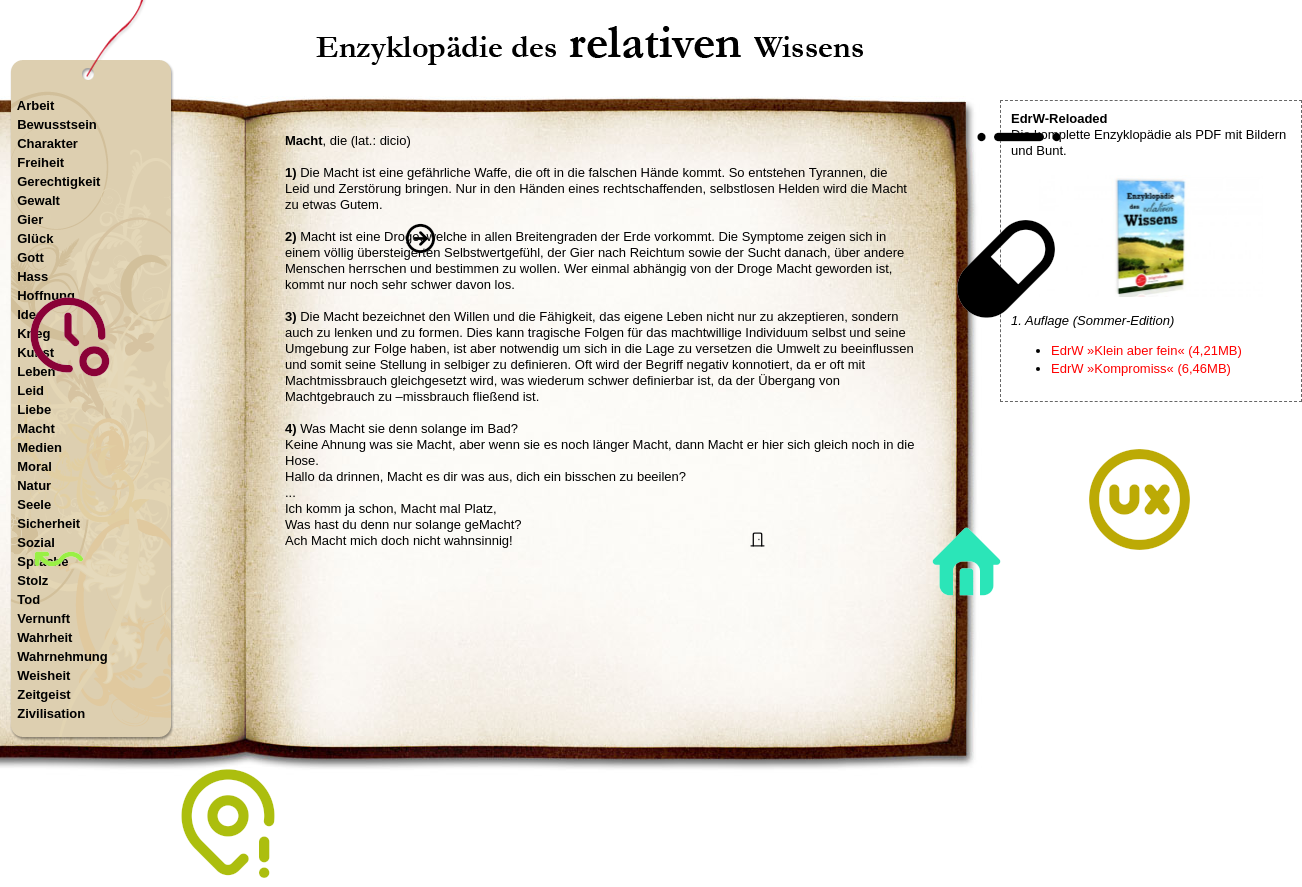 The width and height of the screenshot is (1302, 887). I want to click on insert a horizontal divider between content sections, so click(1019, 137).